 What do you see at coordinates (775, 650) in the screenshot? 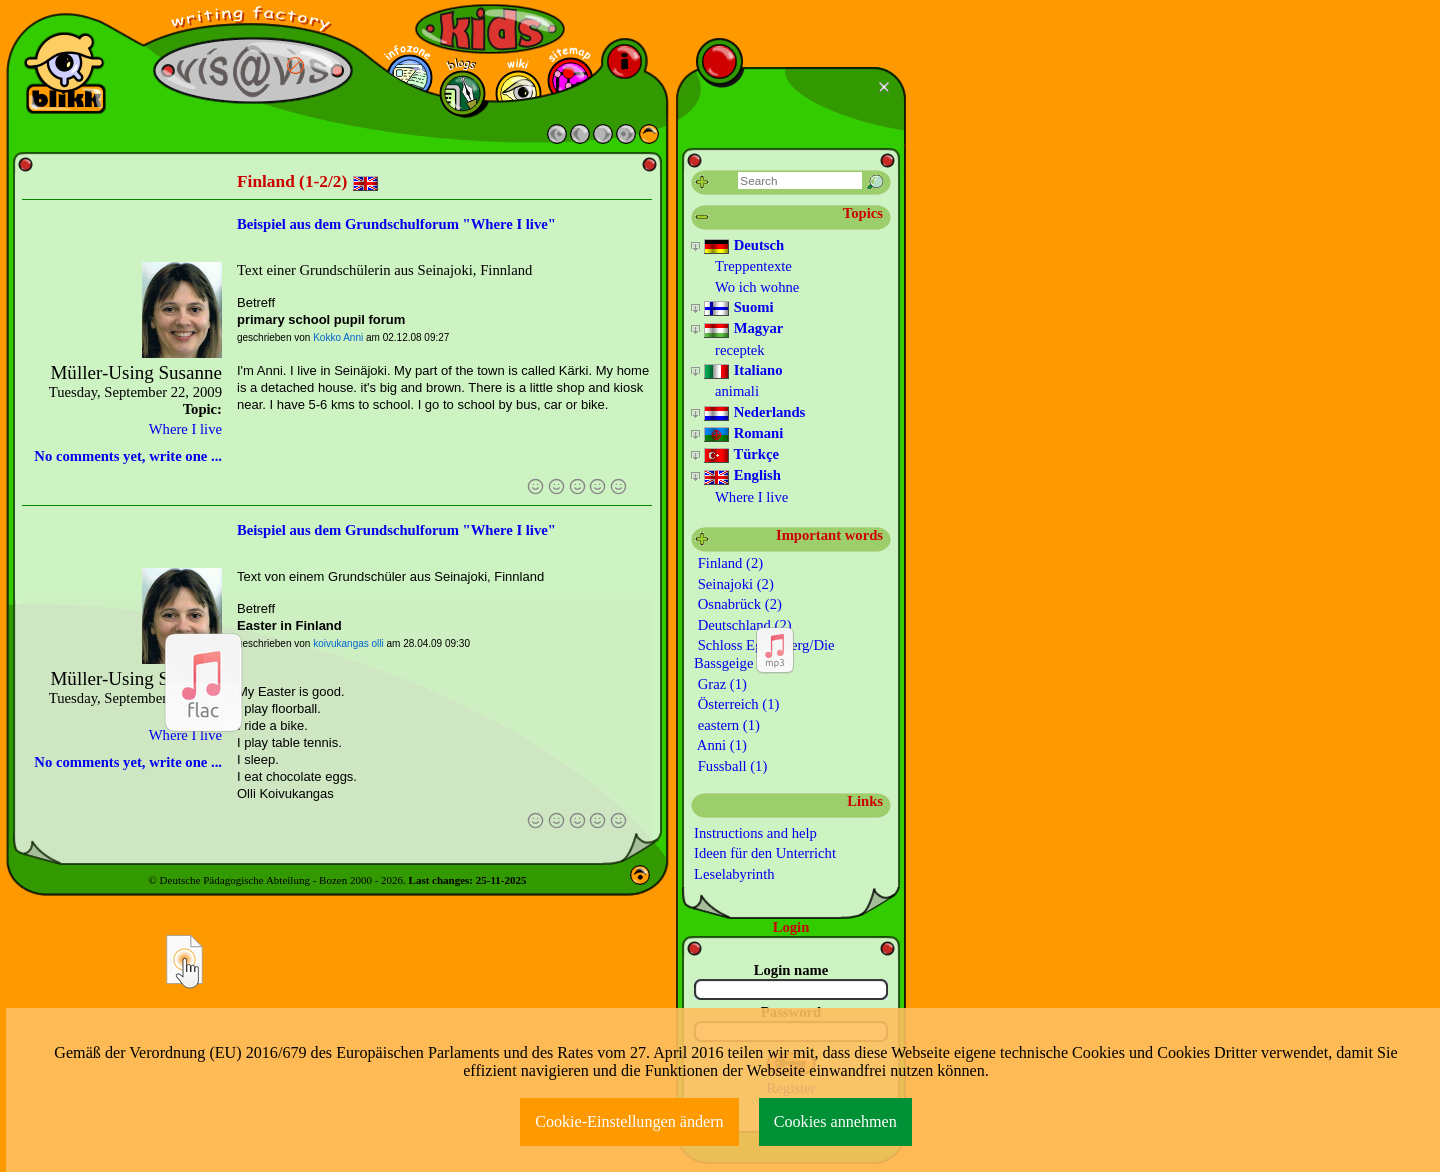
I see `an mp3 audio file` at bounding box center [775, 650].